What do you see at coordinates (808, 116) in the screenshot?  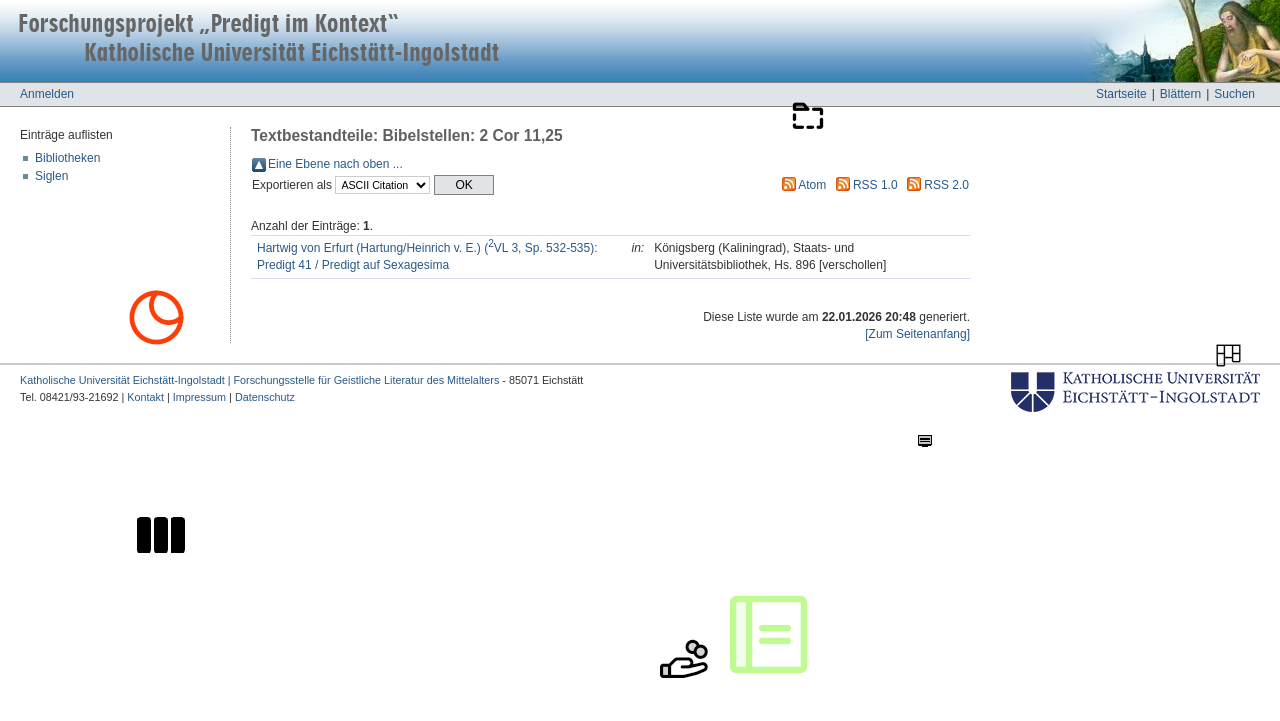 I see `create a new folder` at bounding box center [808, 116].